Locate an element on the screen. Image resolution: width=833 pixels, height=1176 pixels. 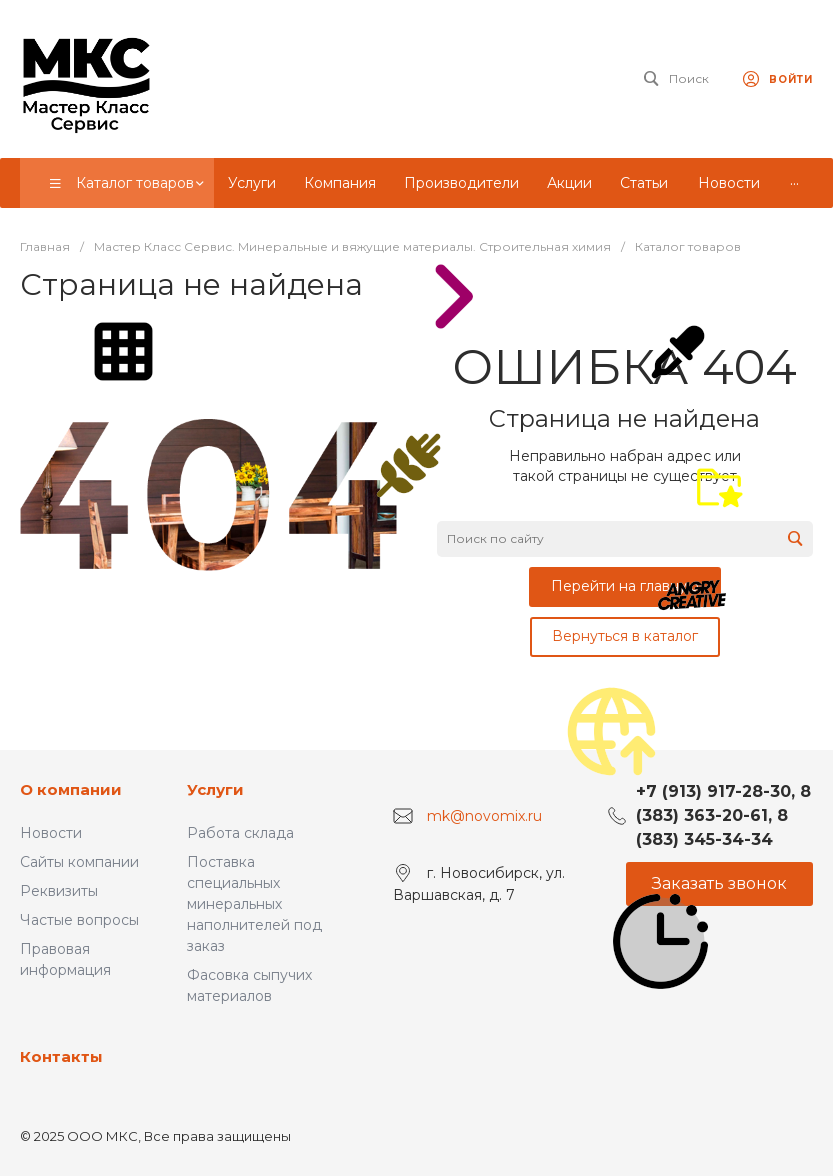
view remaining time or countdown timer is located at coordinates (660, 941).